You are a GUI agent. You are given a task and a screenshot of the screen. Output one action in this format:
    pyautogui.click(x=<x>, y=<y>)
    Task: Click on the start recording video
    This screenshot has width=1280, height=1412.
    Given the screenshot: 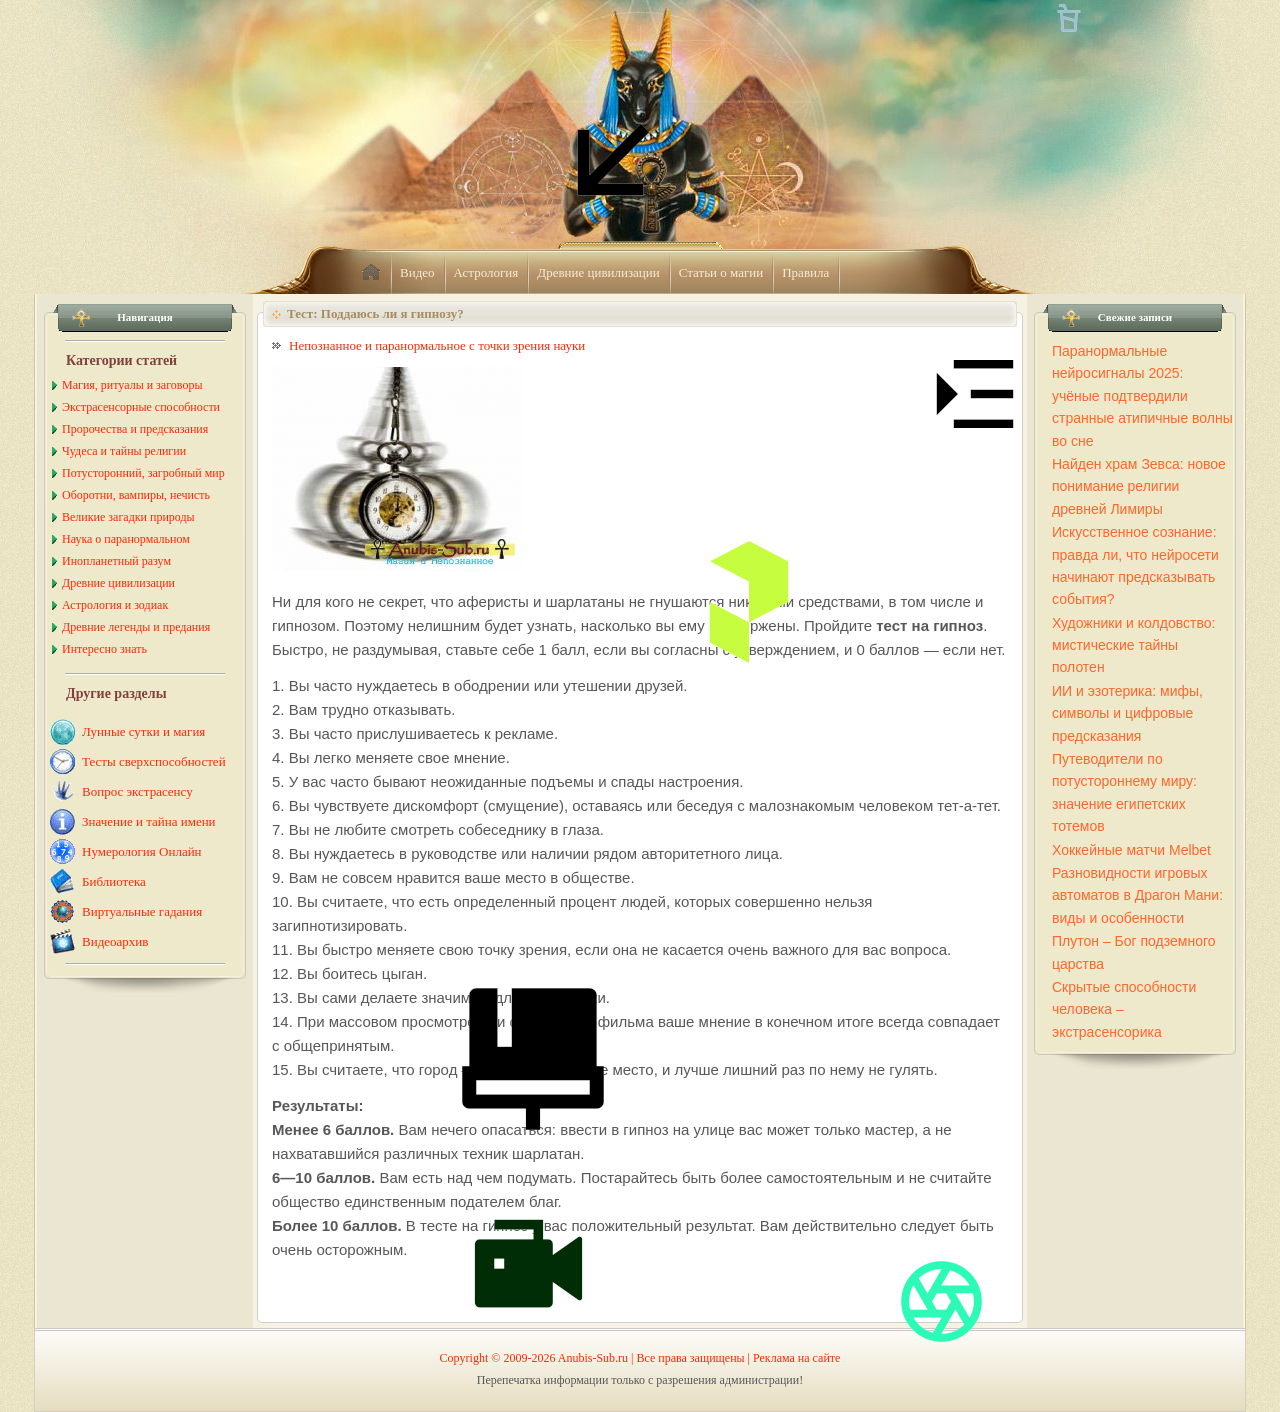 What is the action you would take?
    pyautogui.click(x=528, y=1268)
    